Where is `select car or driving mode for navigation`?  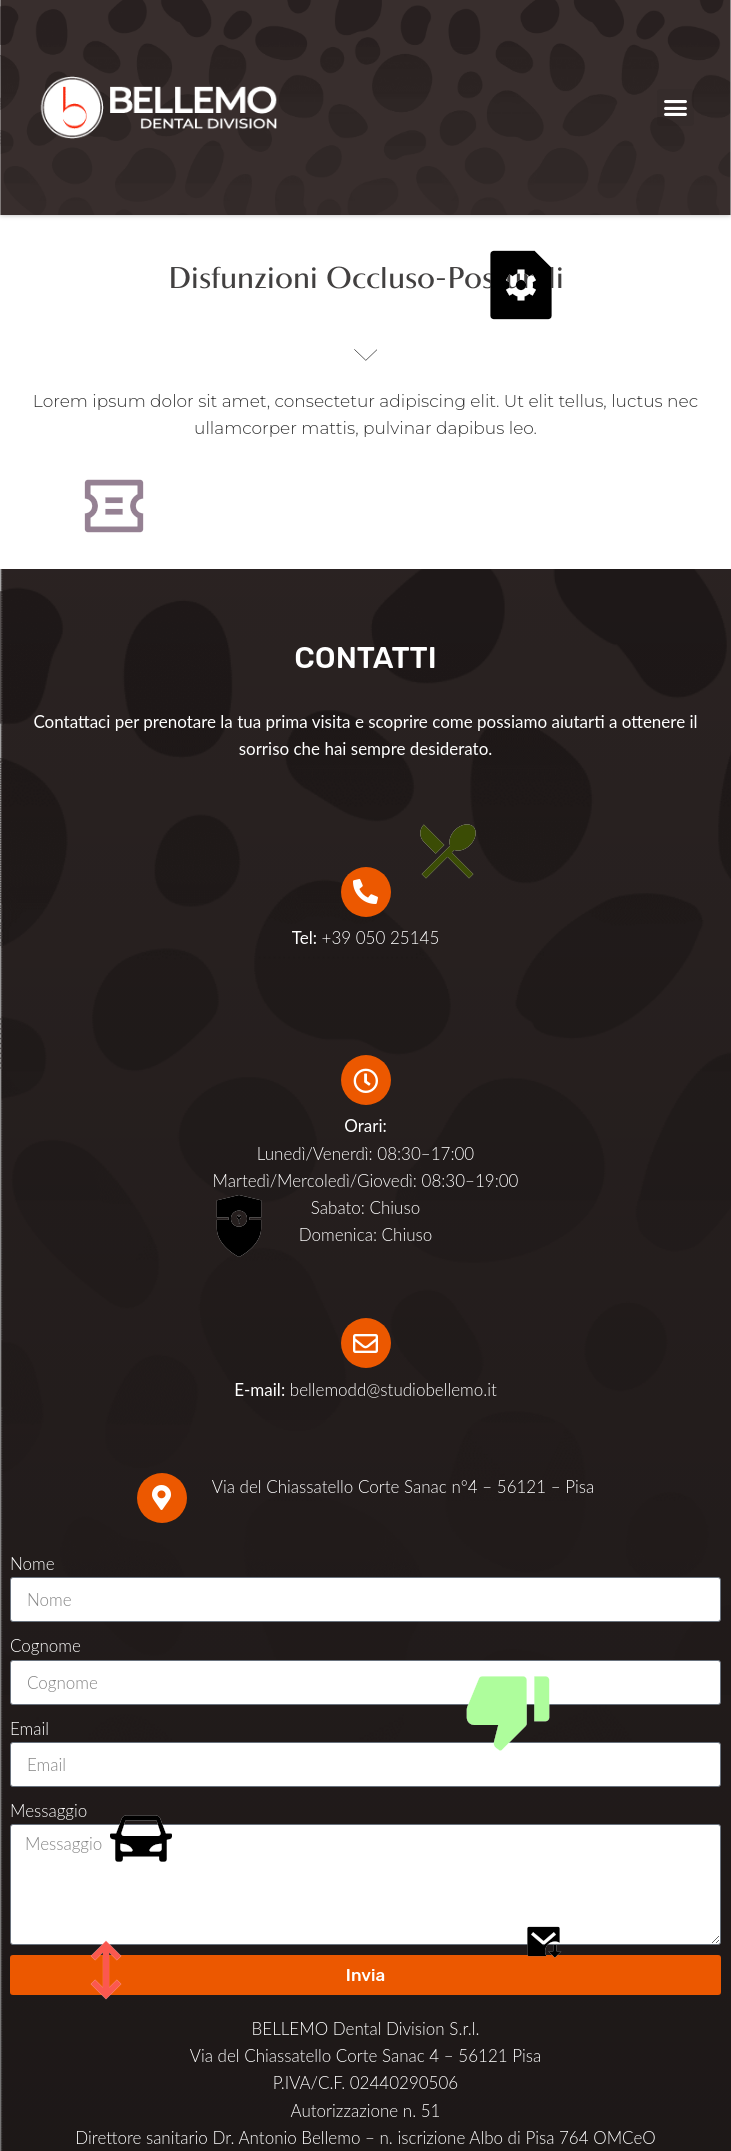 select car or driving mode for navigation is located at coordinates (141, 1836).